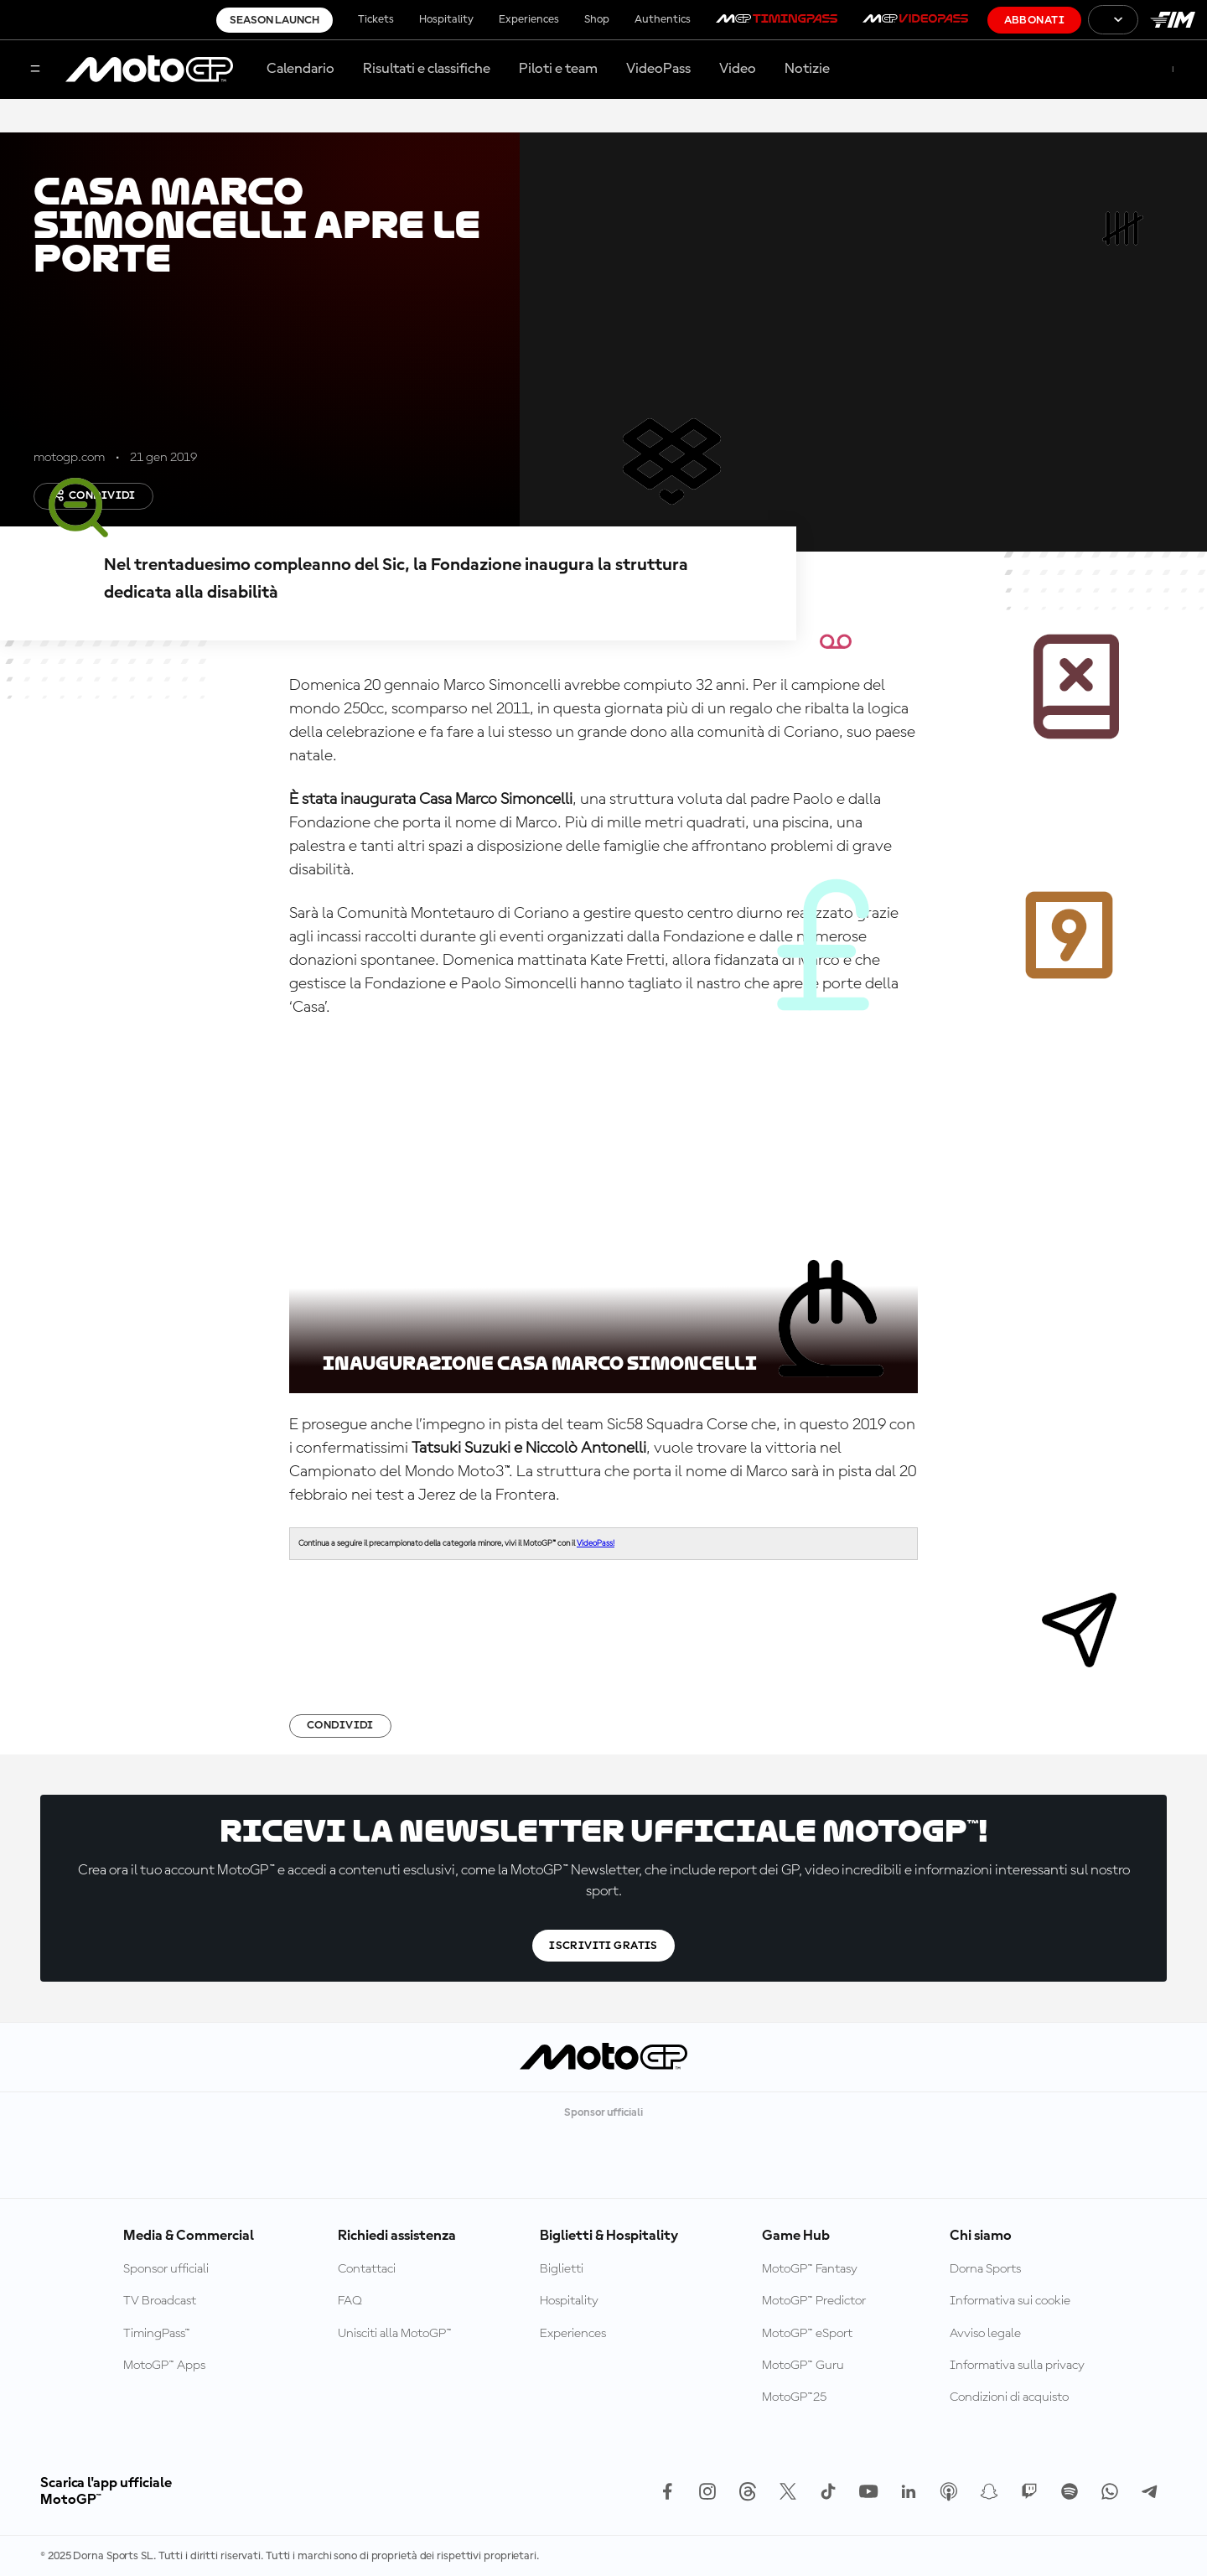 The height and width of the screenshot is (2576, 1207). I want to click on access voicemail messages, so click(836, 642).